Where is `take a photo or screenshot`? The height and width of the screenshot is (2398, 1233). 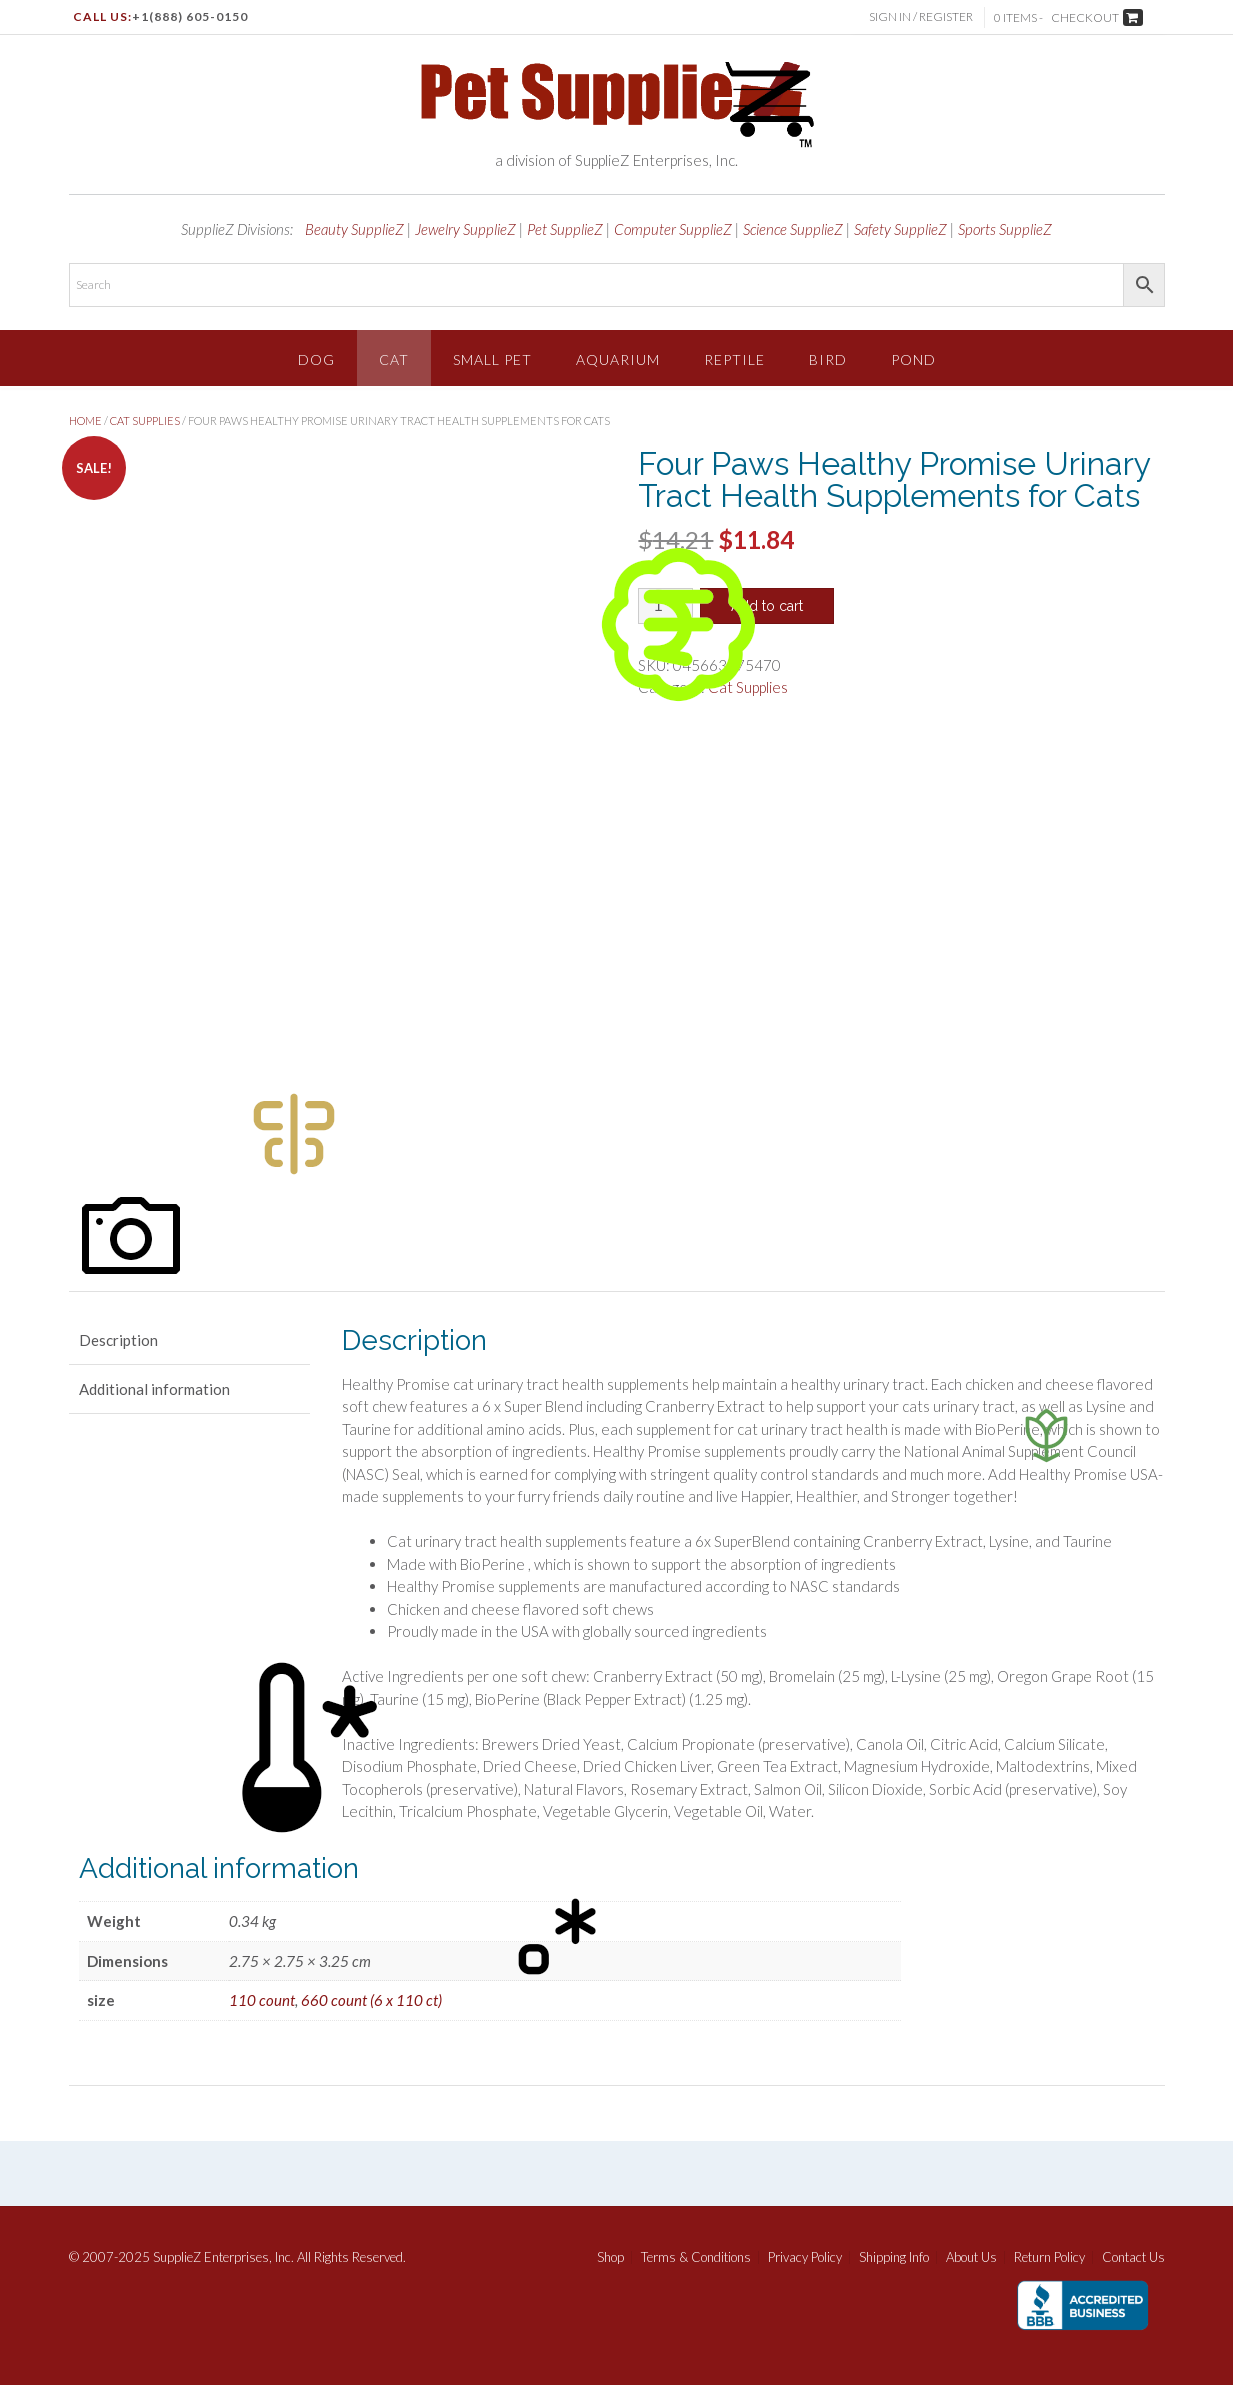 take a photo or screenshot is located at coordinates (131, 1239).